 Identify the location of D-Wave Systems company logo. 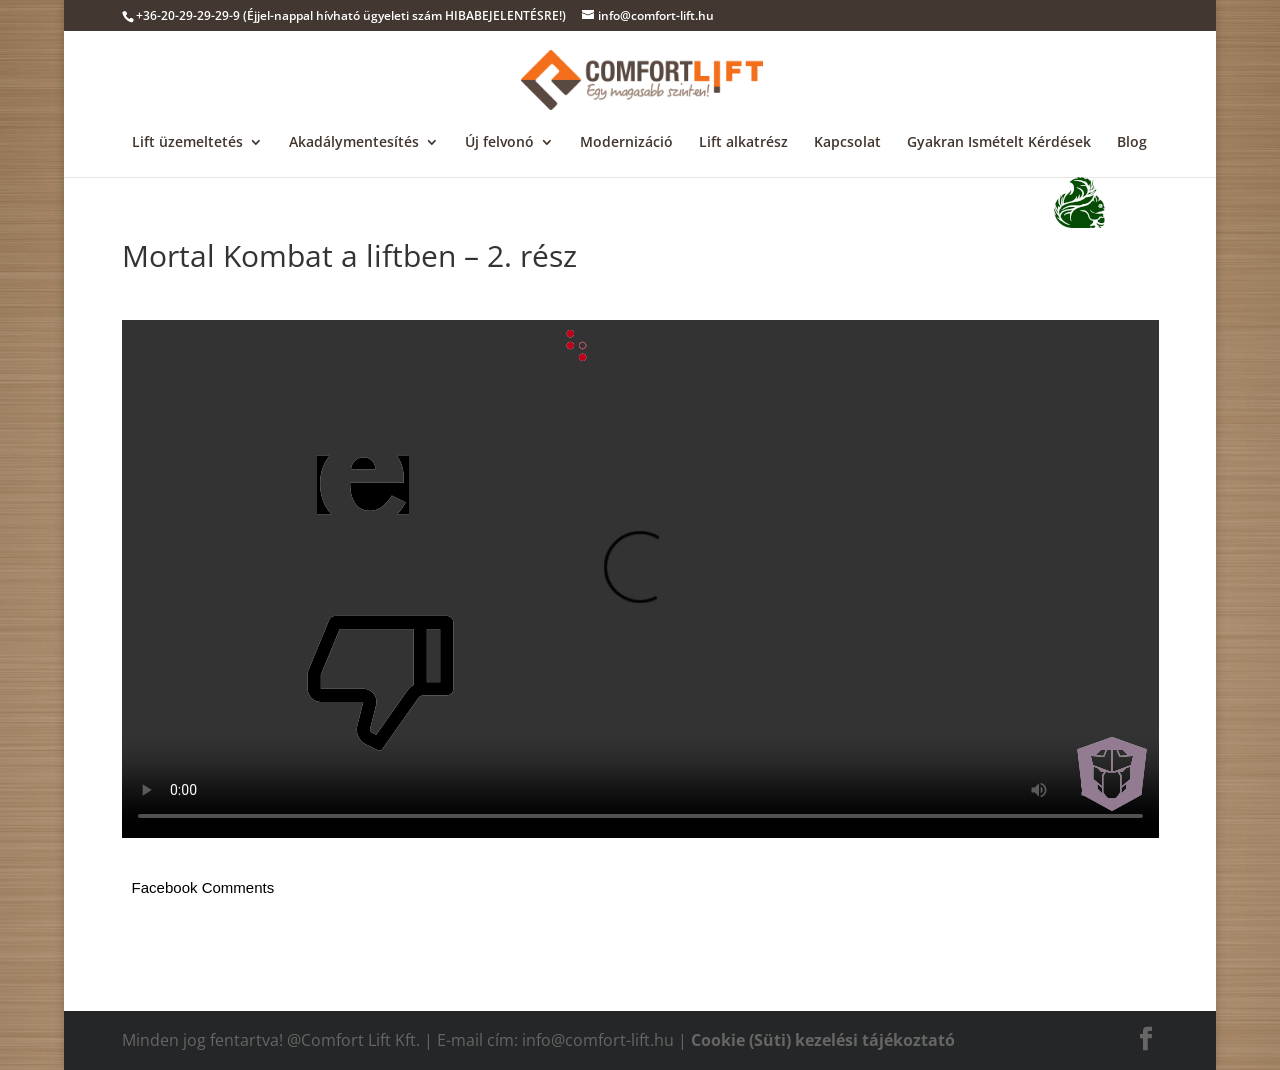
(576, 345).